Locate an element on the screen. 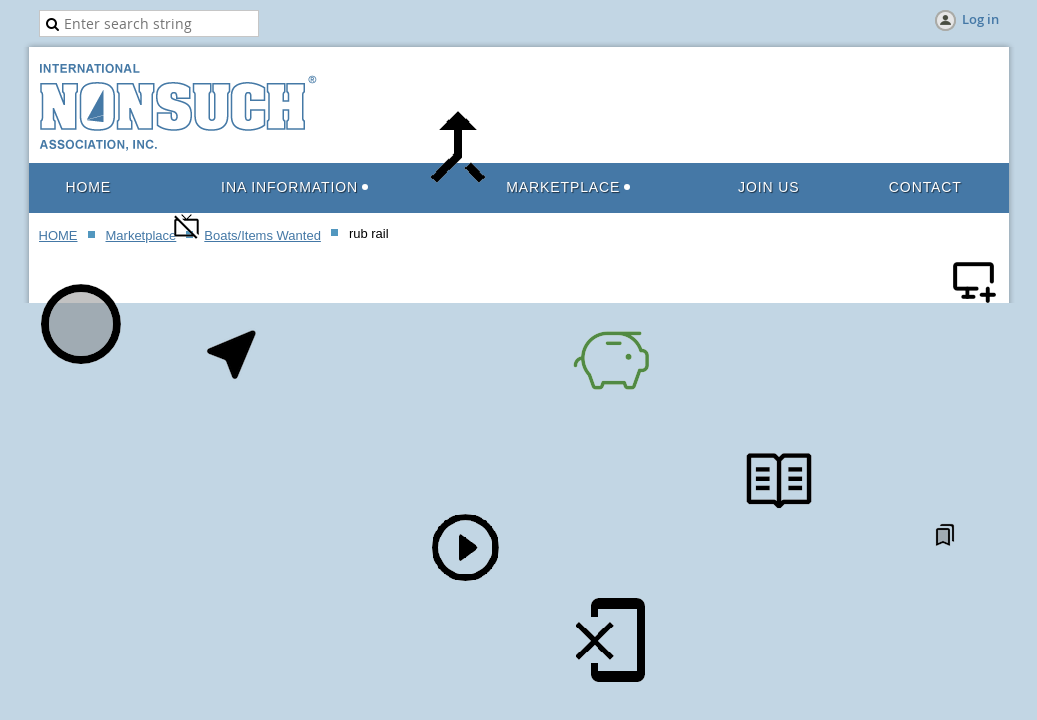 This screenshot has height=720, width=1037. disconnect or unlink a mobile device is located at coordinates (610, 640).